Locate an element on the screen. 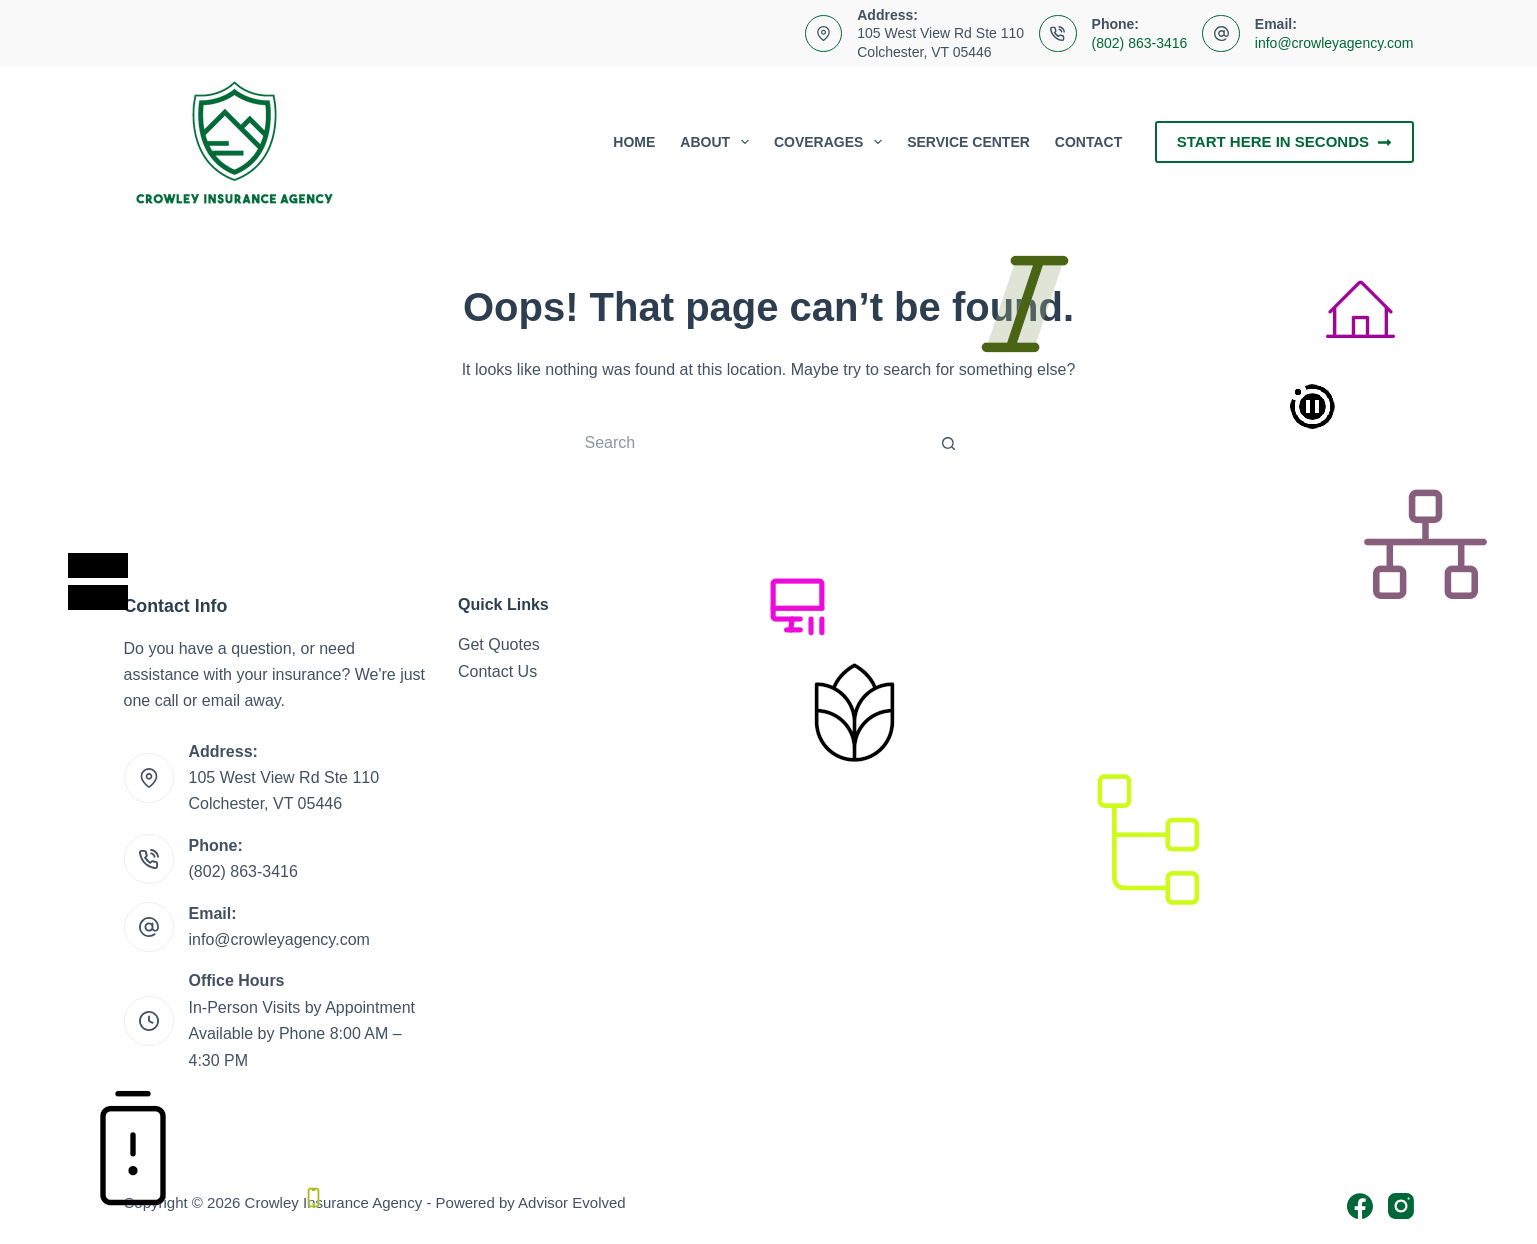  view network connections is located at coordinates (1425, 546).